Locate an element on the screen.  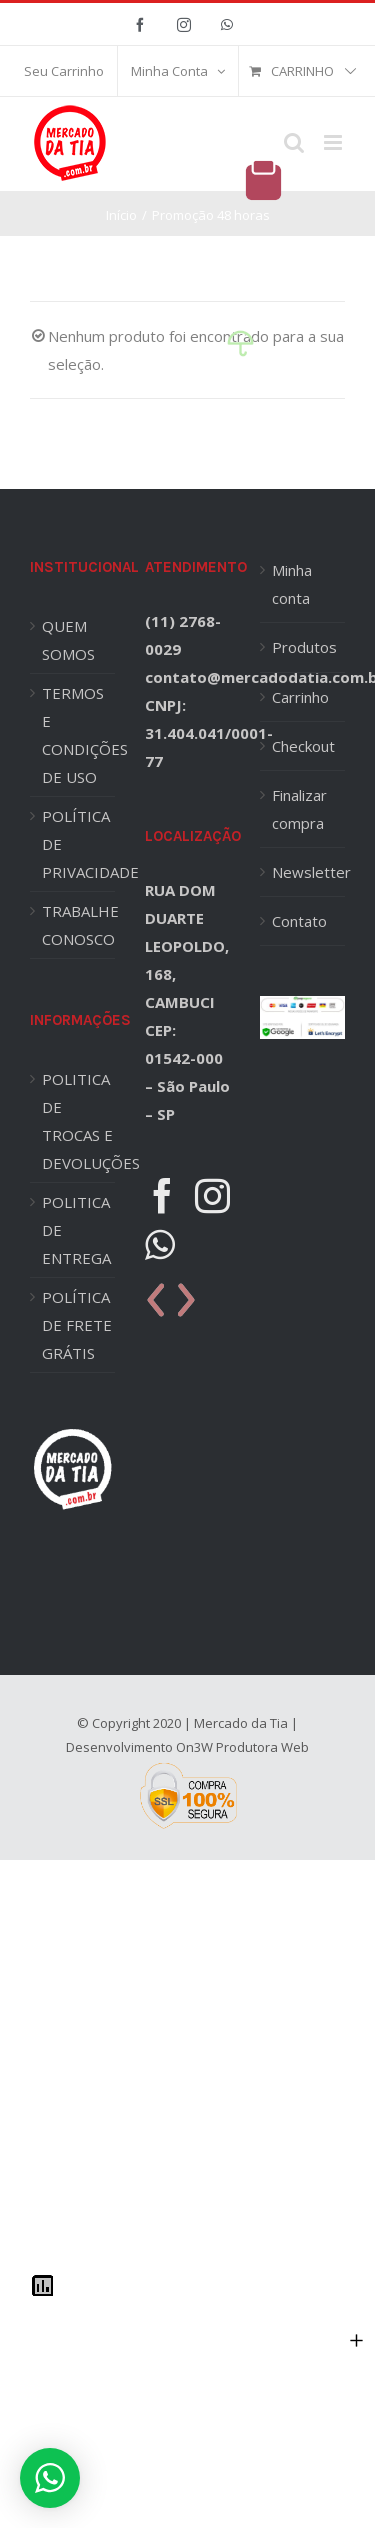
copy to clipboard is located at coordinates (263, 180).